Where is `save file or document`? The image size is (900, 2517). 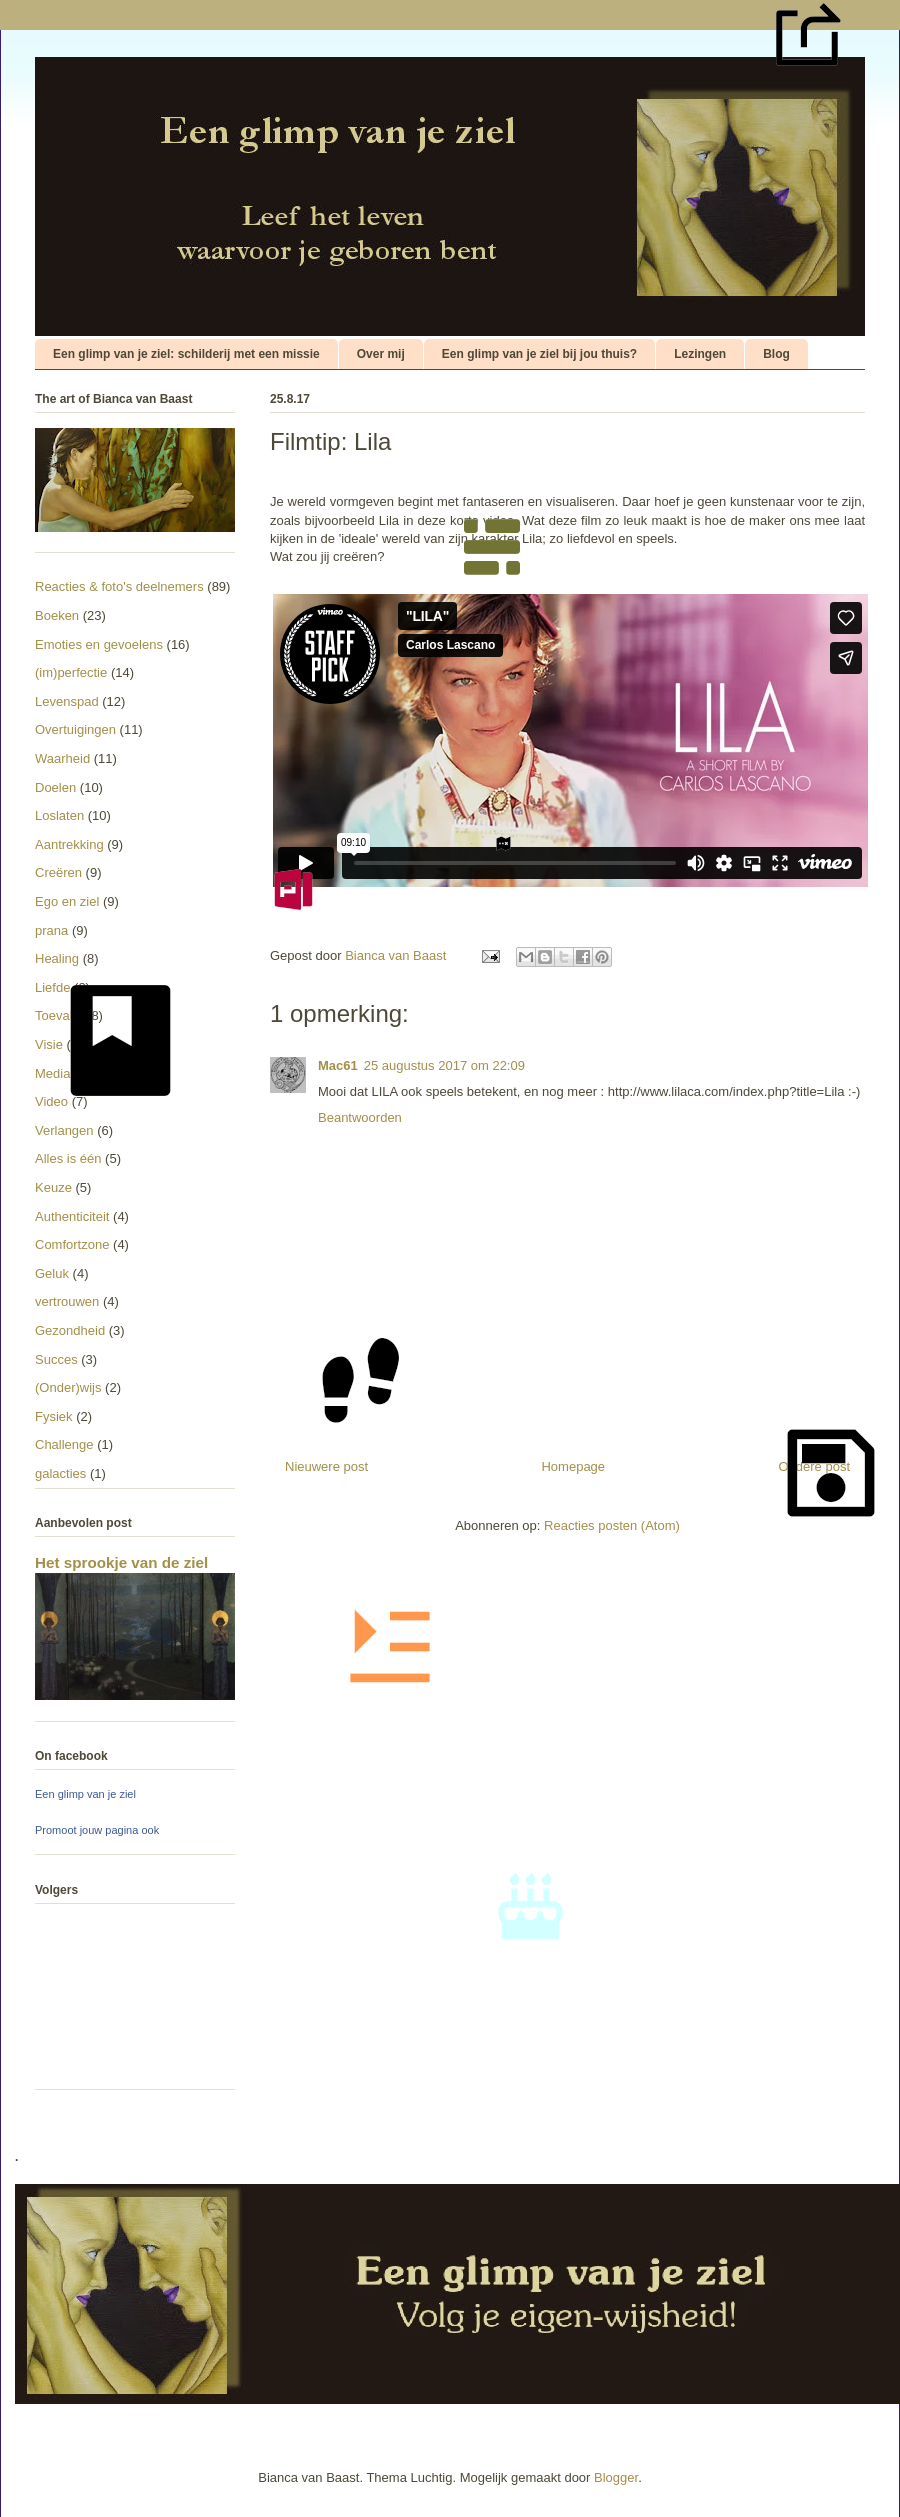
save file or document is located at coordinates (831, 1473).